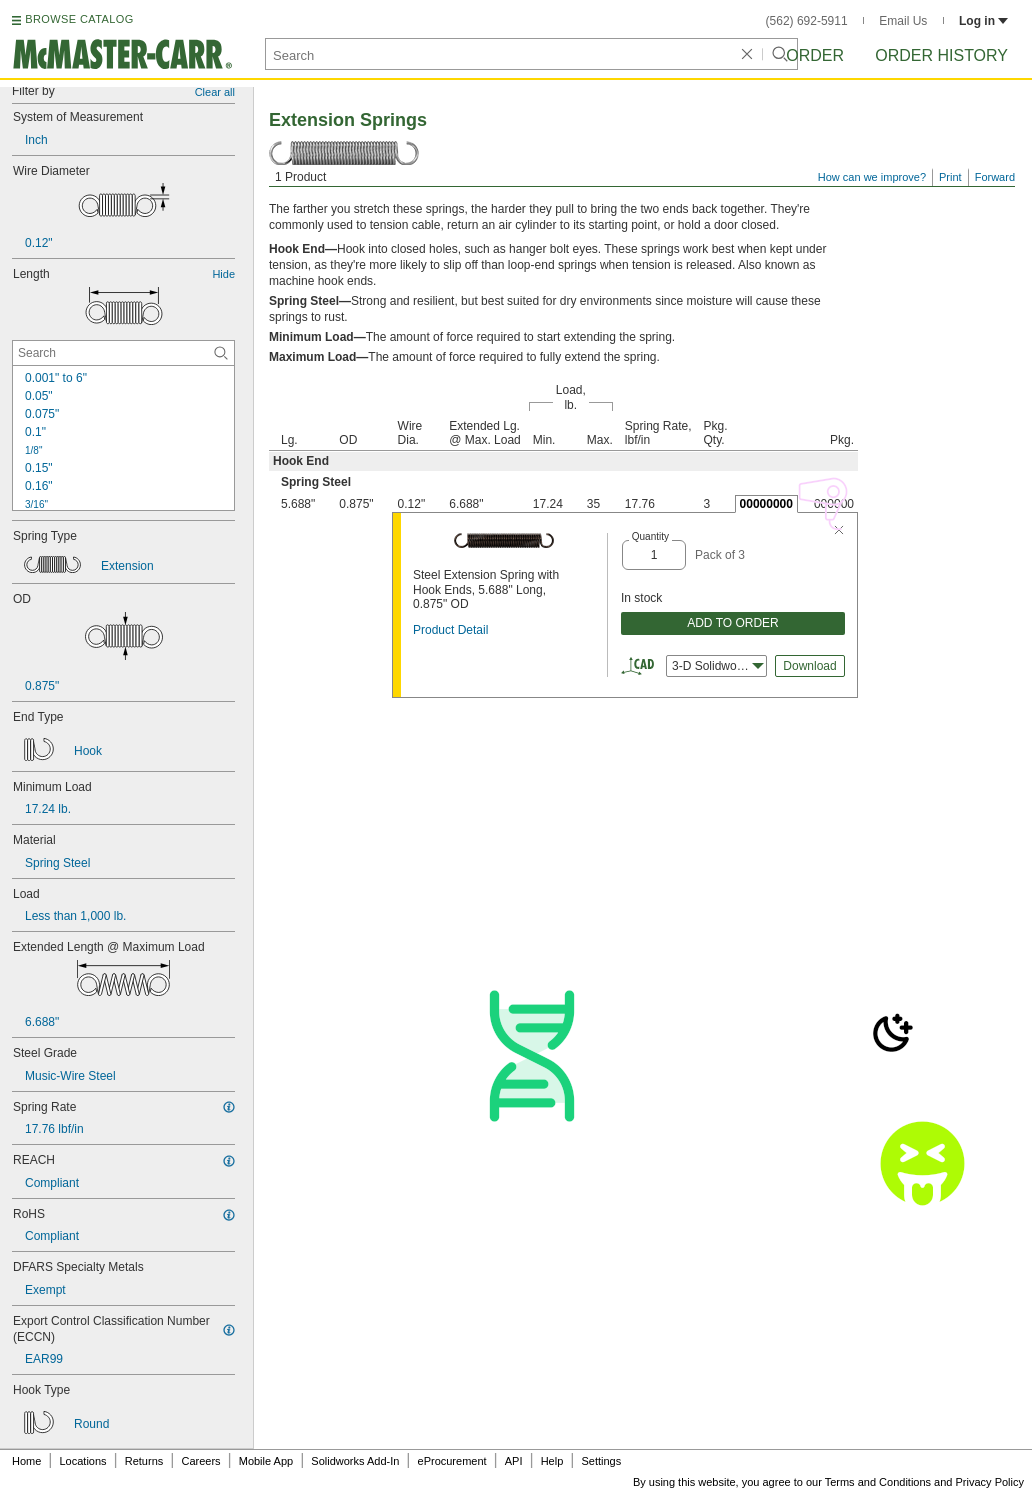  I want to click on insert a silly or playful emoji reaction, so click(922, 1163).